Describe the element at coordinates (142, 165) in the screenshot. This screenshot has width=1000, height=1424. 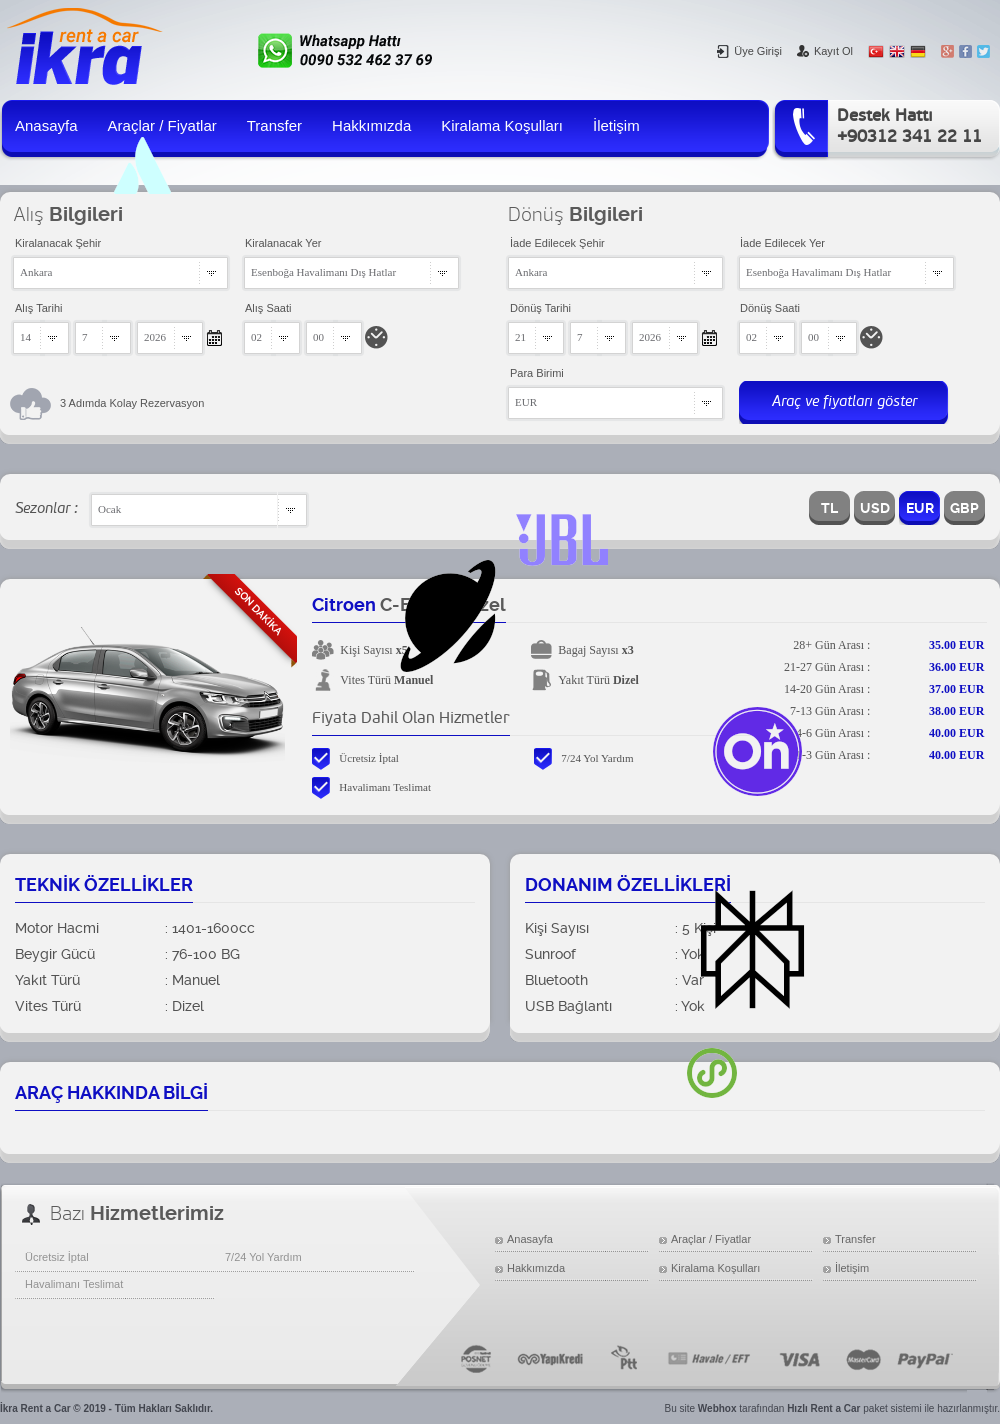
I see `atlassian company logo` at that location.